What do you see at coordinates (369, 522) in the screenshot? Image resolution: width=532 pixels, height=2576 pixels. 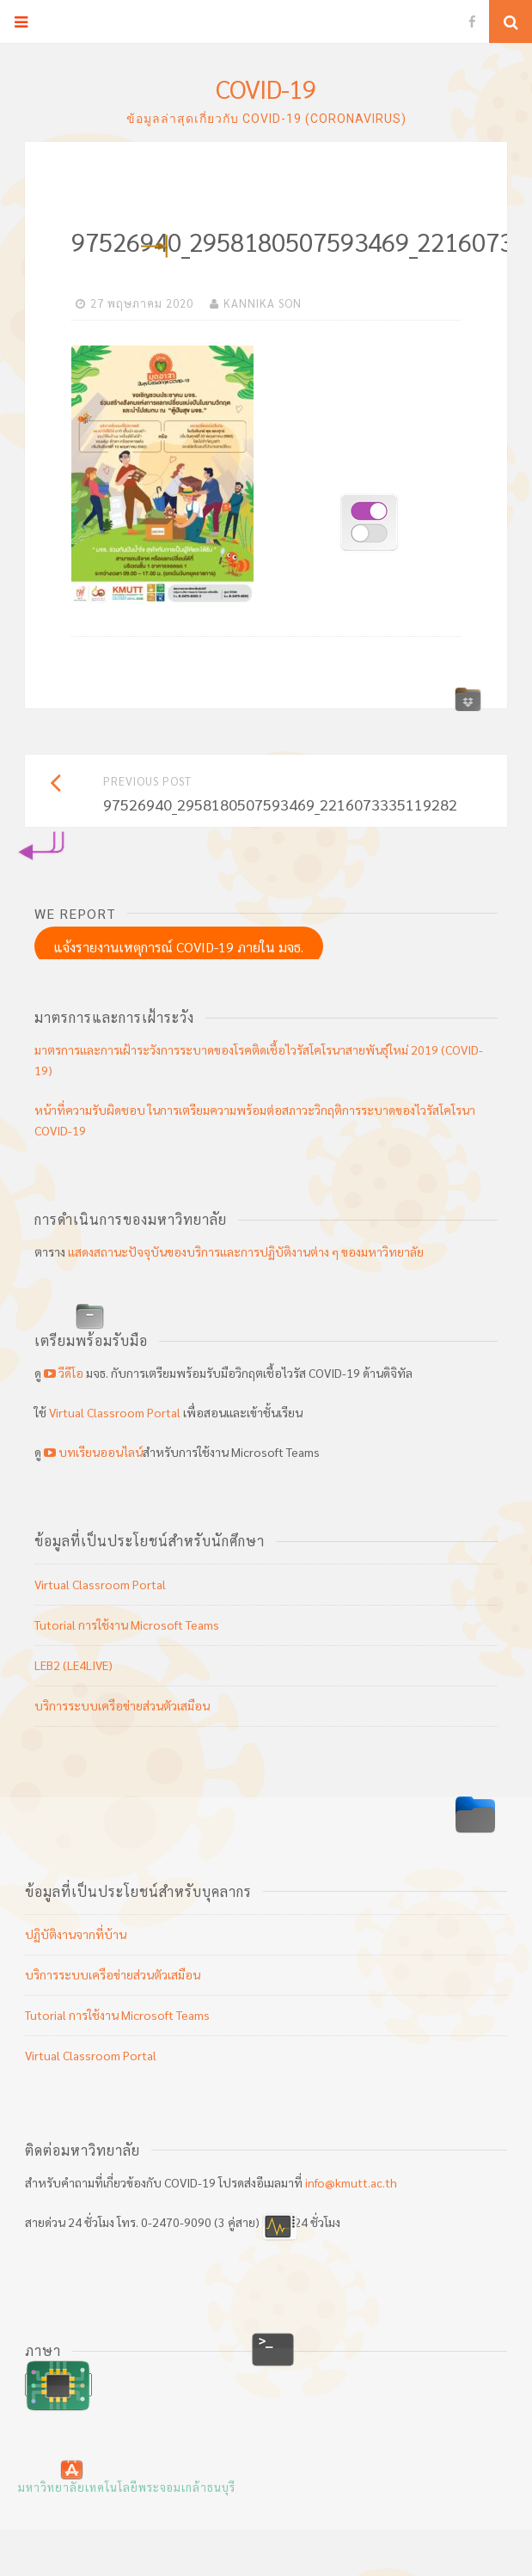 I see `open gnome tweaks to customize desktop settings` at bounding box center [369, 522].